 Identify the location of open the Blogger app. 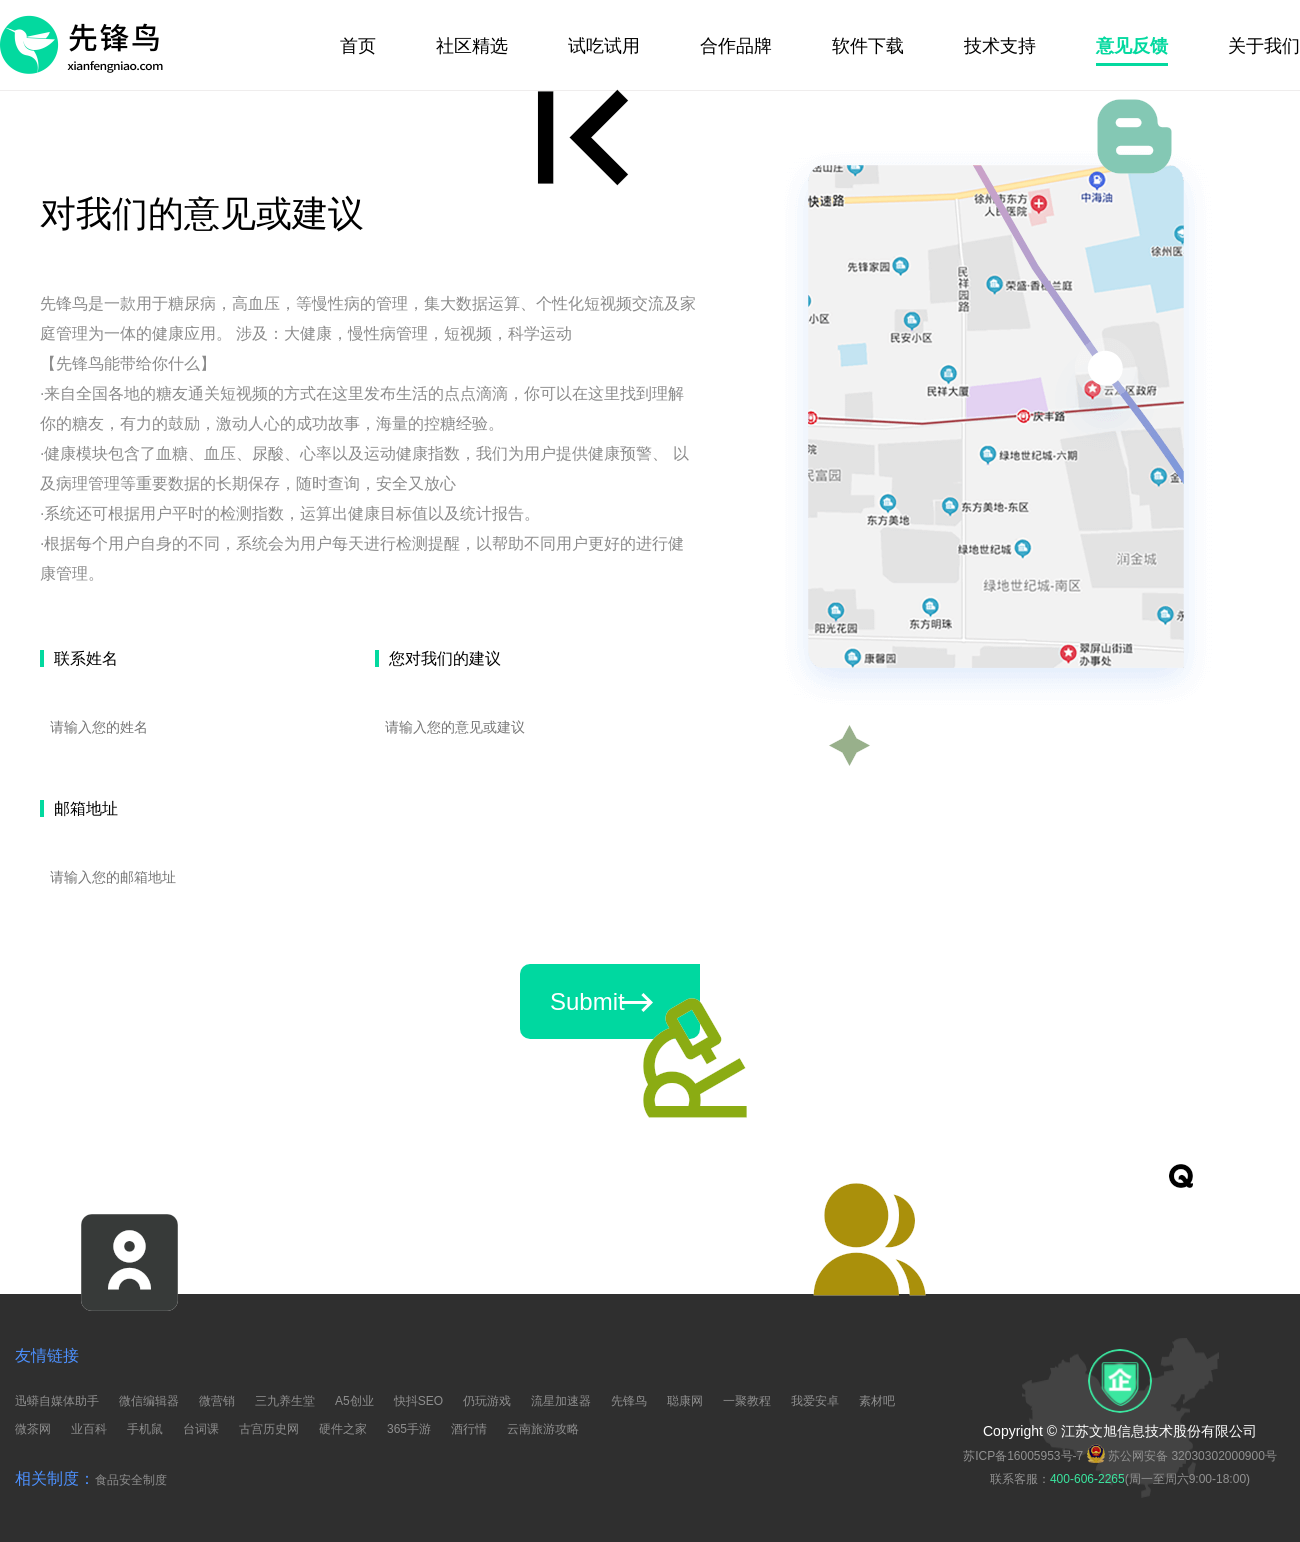
(1134, 136).